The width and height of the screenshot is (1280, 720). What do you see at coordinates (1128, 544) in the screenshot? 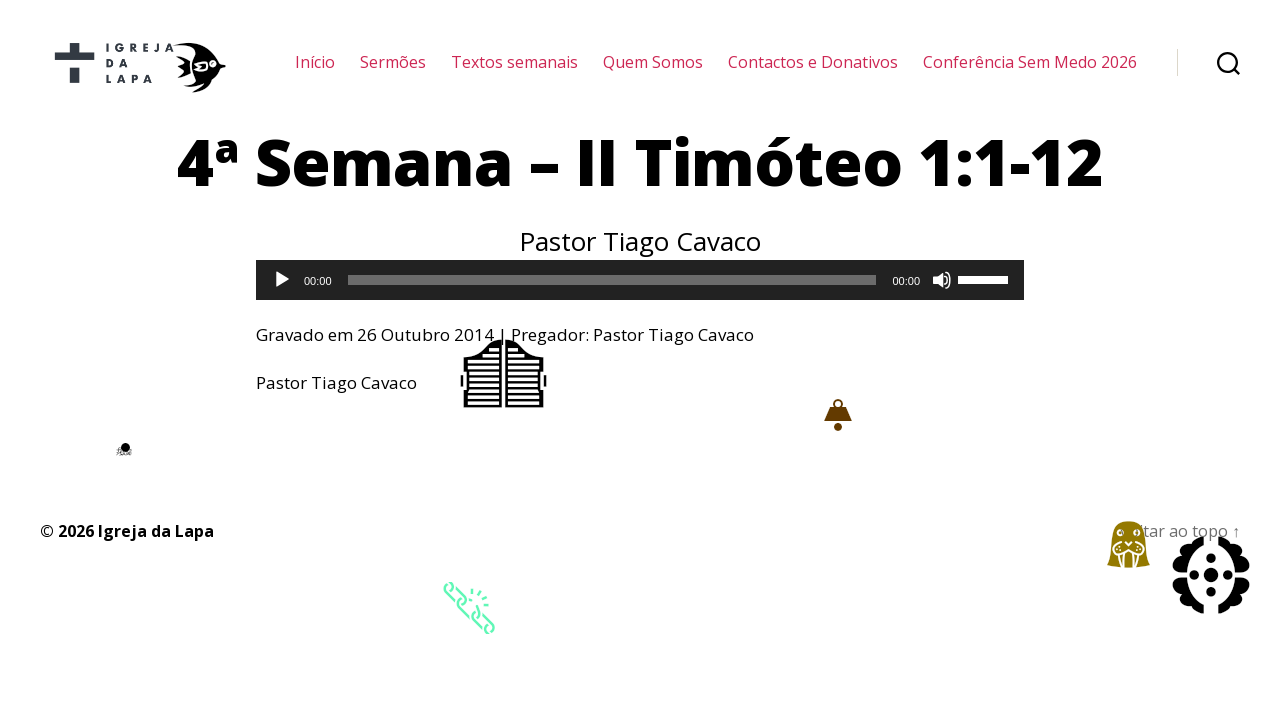
I see `walrus character or avatar icon` at bounding box center [1128, 544].